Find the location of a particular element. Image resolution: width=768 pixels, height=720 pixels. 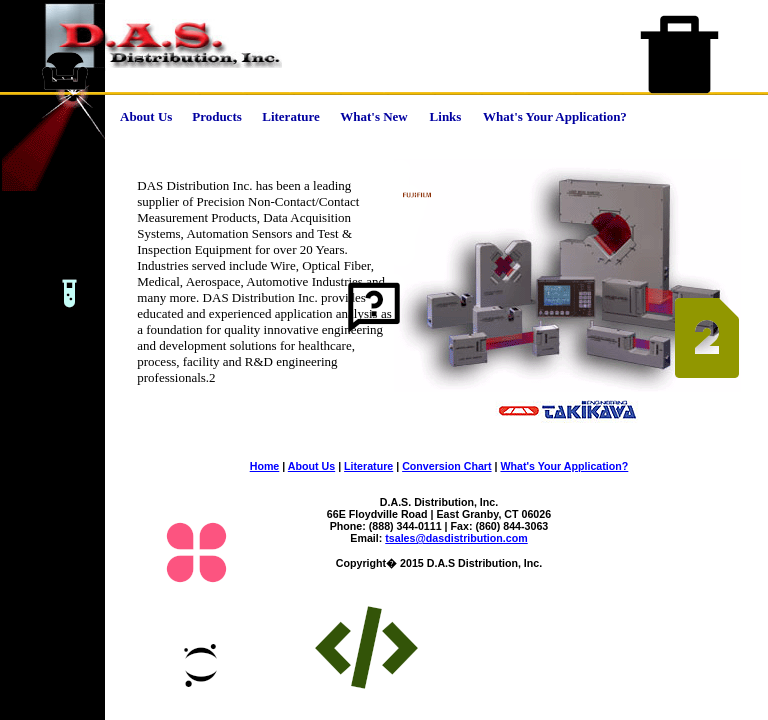

delete selected item is located at coordinates (679, 54).